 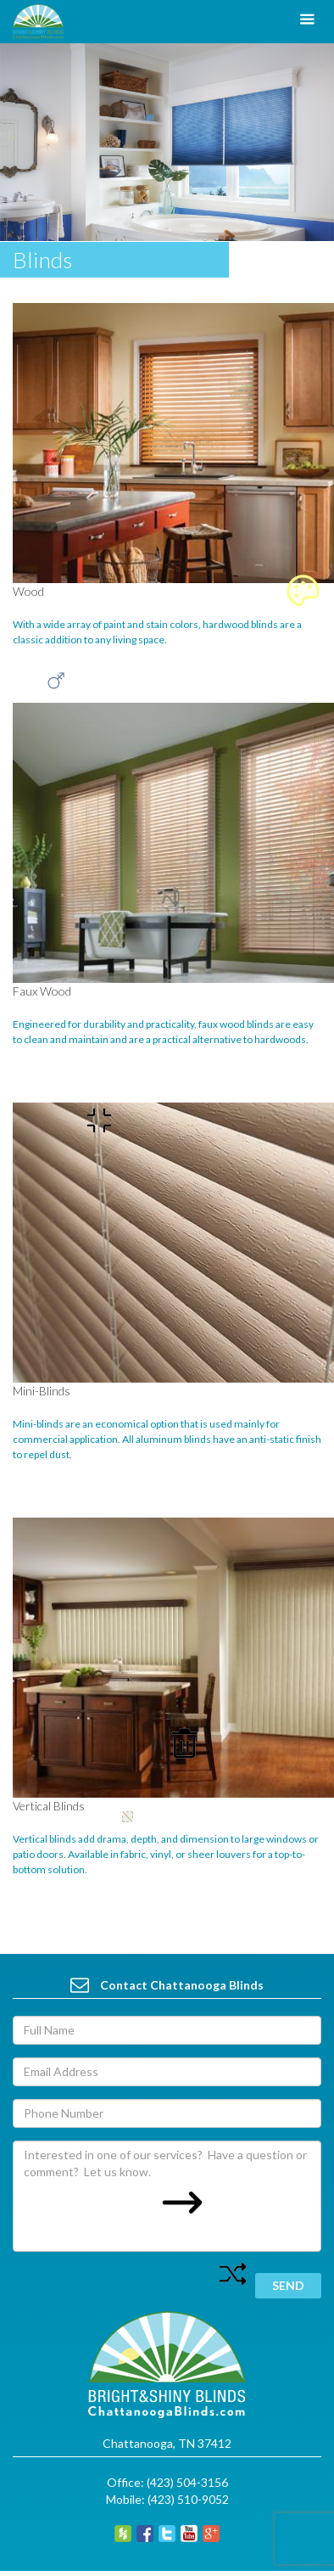 I want to click on exit fullscreen mode, so click(x=99, y=1120).